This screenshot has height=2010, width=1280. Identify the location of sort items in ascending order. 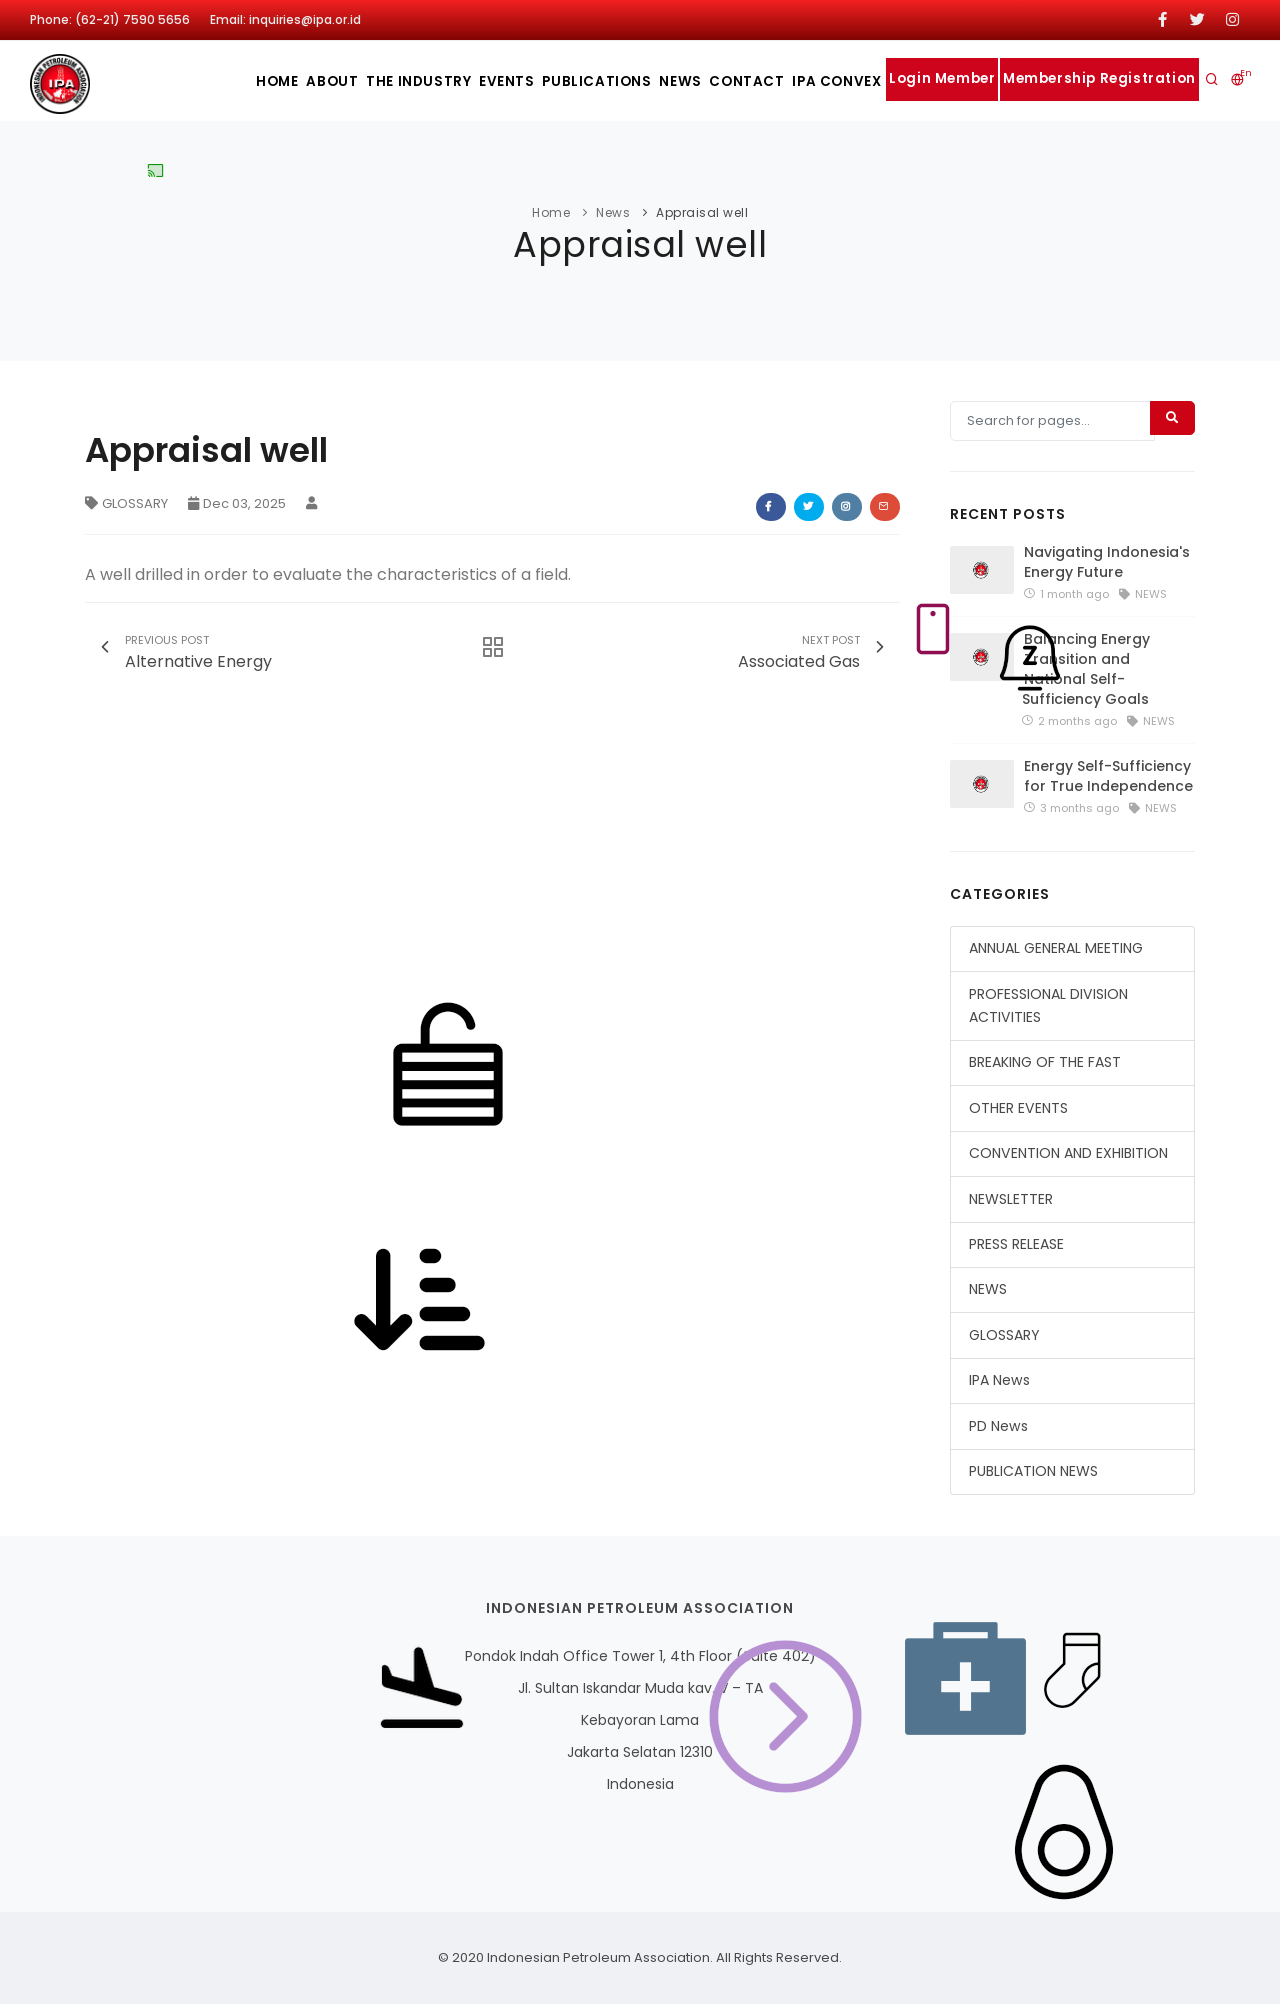
(419, 1299).